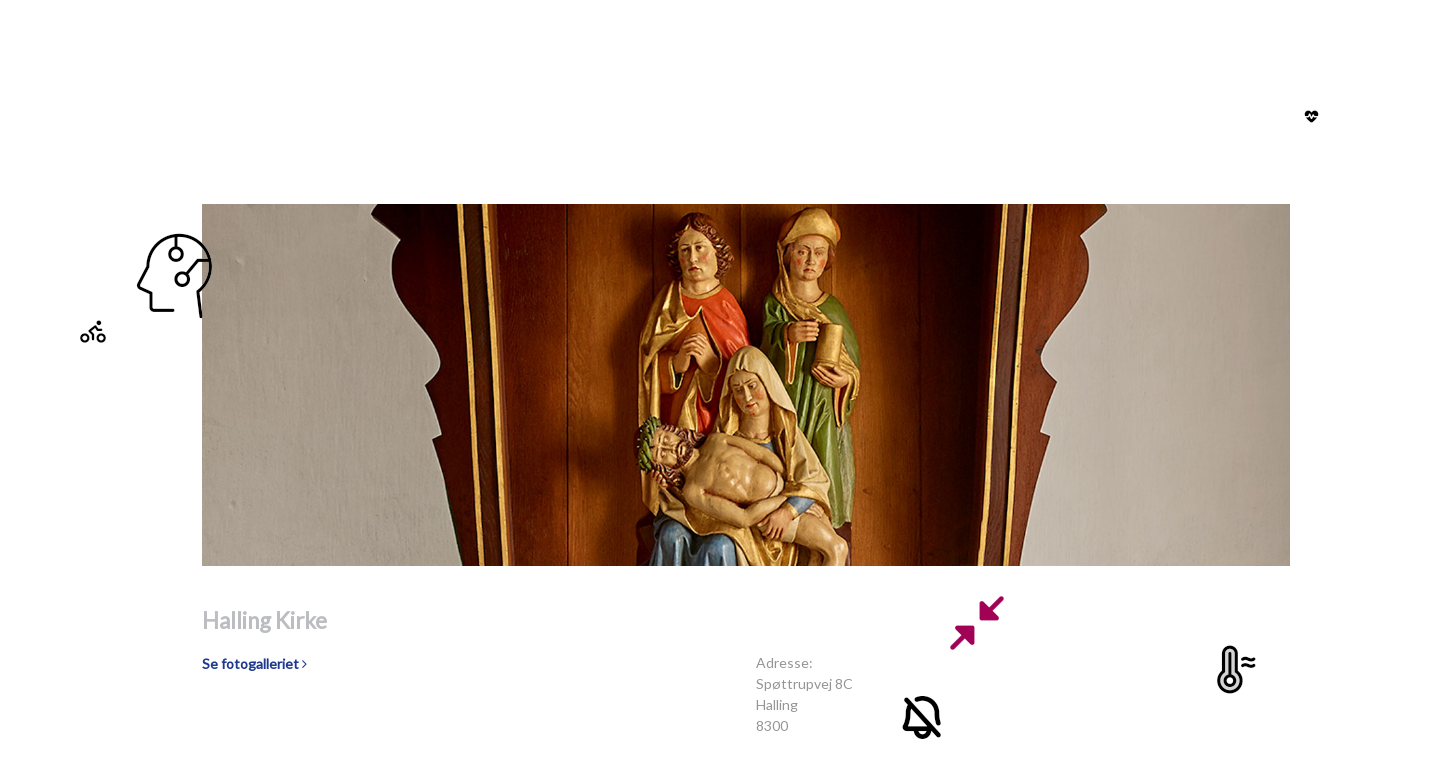  I want to click on access bike or cycling options, so click(93, 331).